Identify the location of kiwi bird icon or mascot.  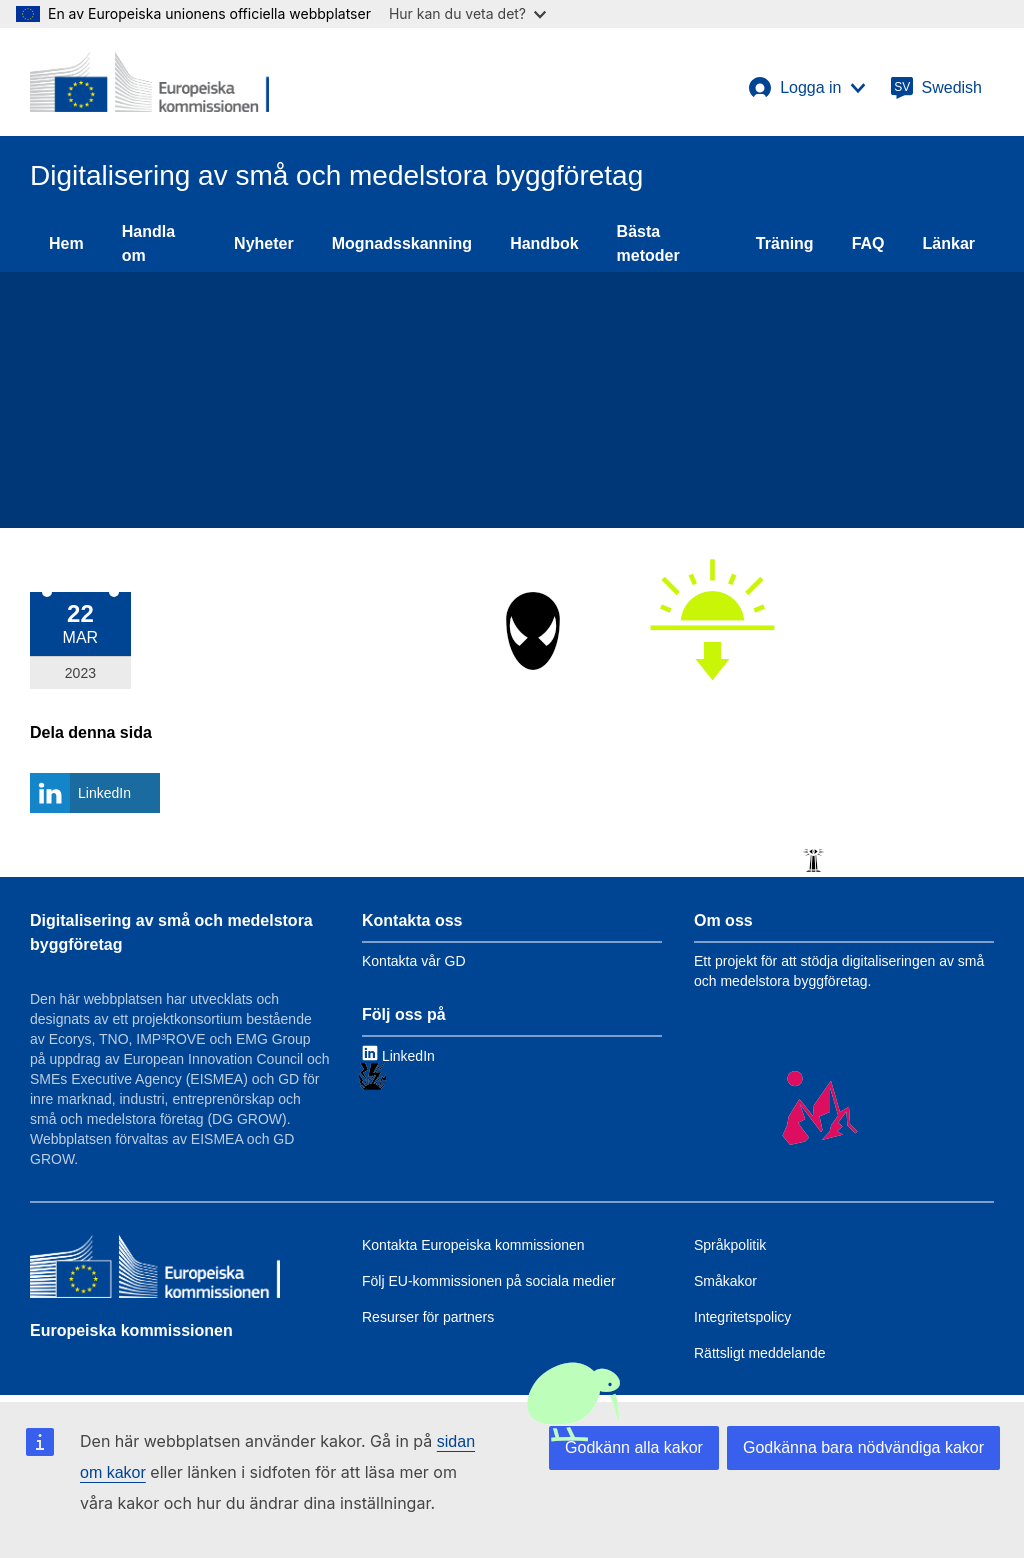
(573, 1398).